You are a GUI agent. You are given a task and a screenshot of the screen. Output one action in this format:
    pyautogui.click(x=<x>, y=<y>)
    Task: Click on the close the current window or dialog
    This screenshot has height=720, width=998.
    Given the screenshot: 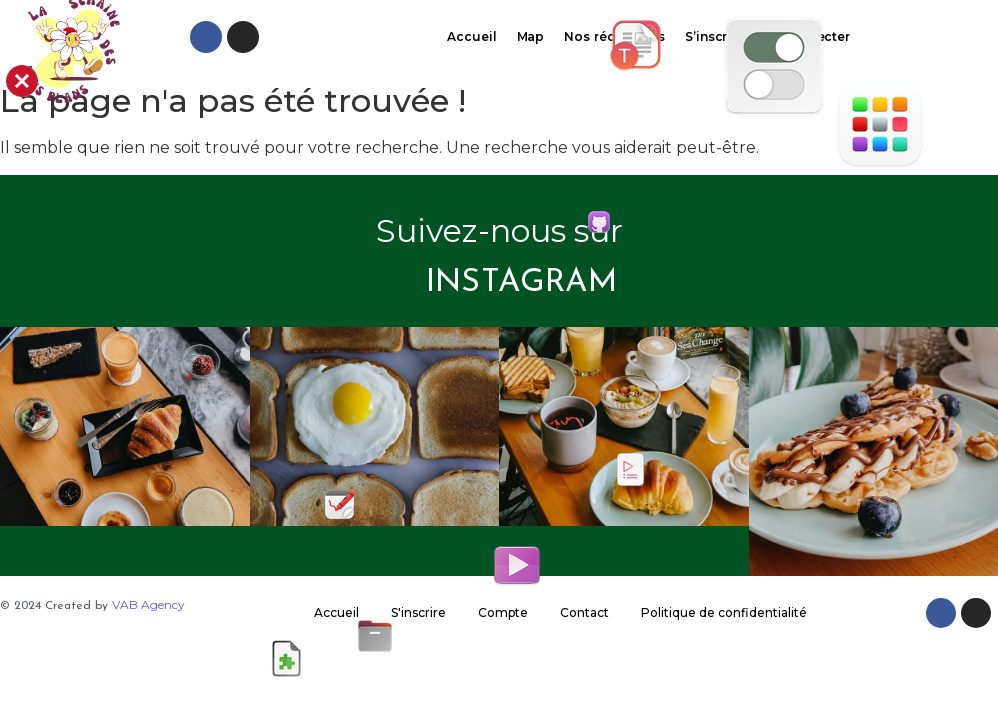 What is the action you would take?
    pyautogui.click(x=22, y=81)
    